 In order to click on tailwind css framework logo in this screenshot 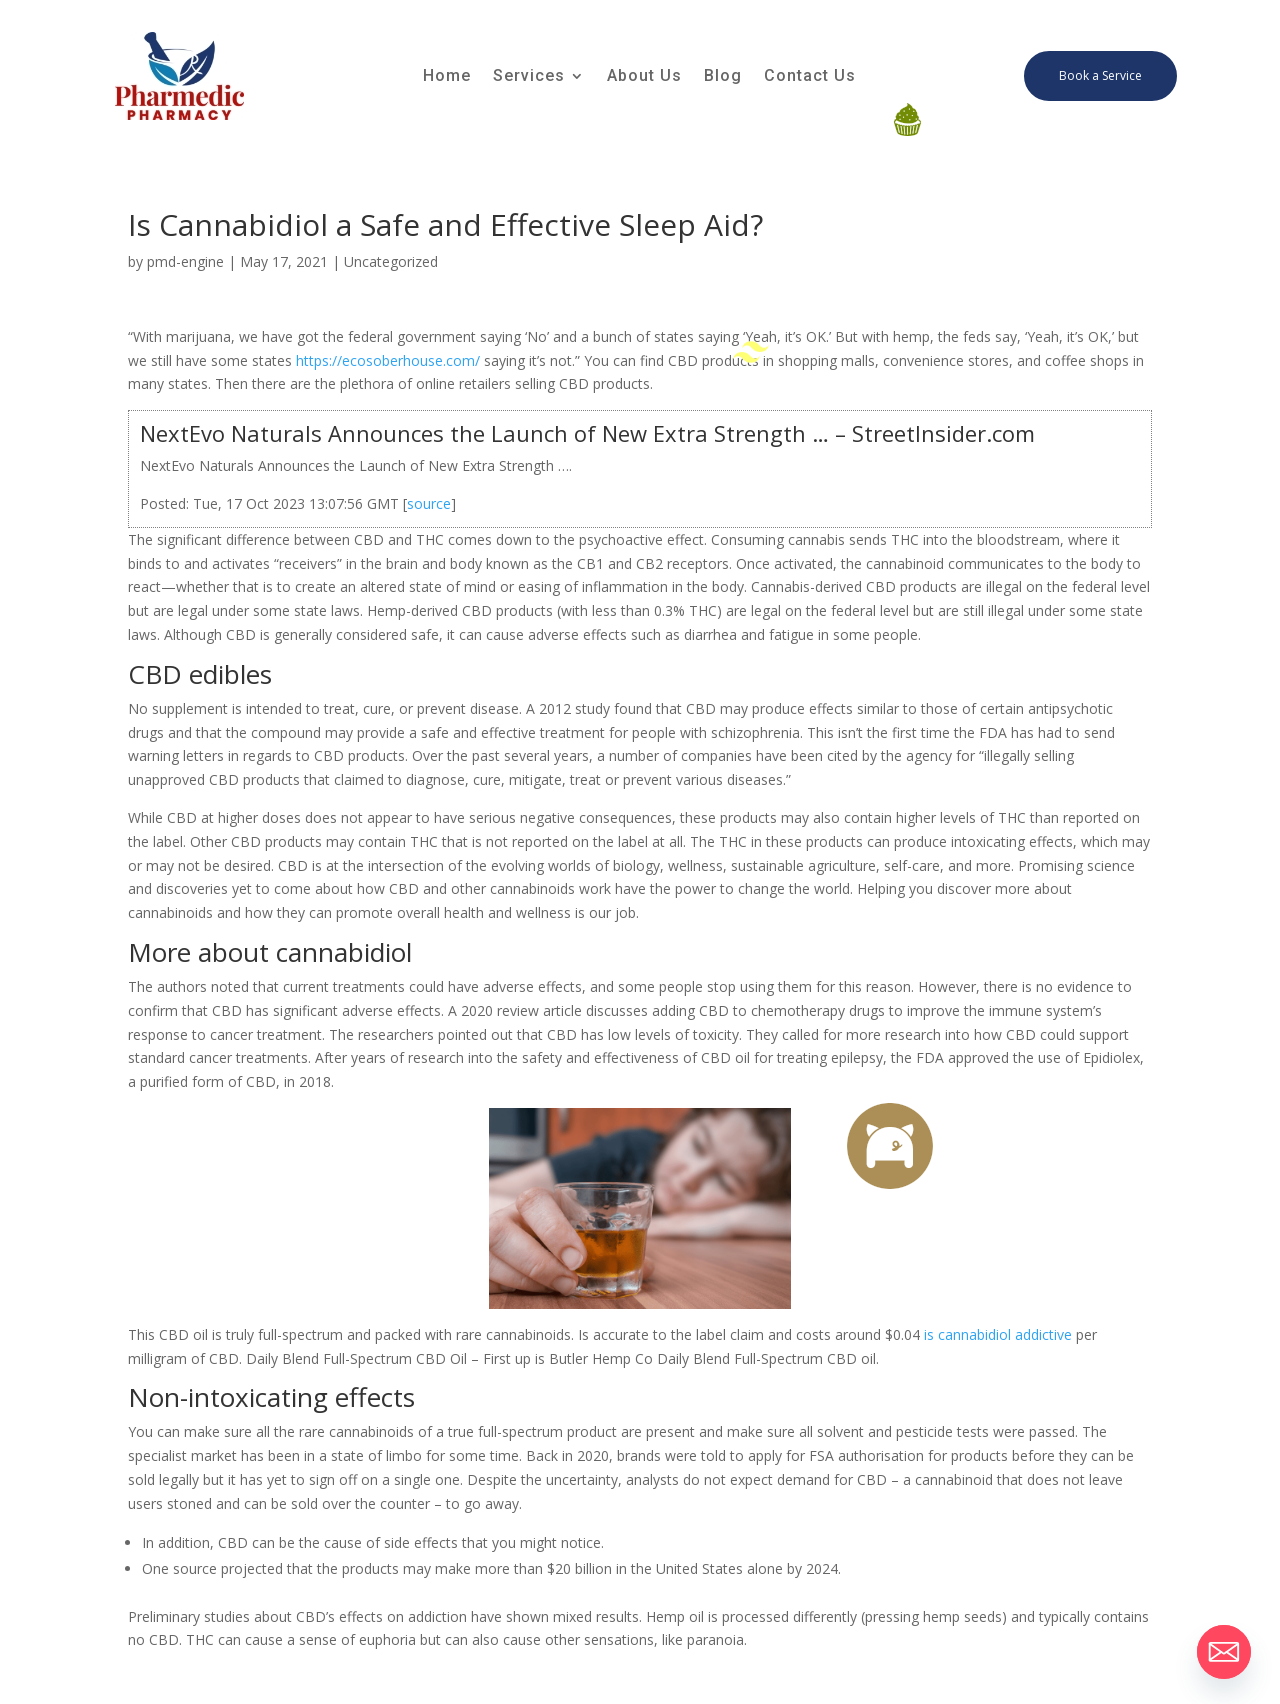, I will do `click(751, 352)`.